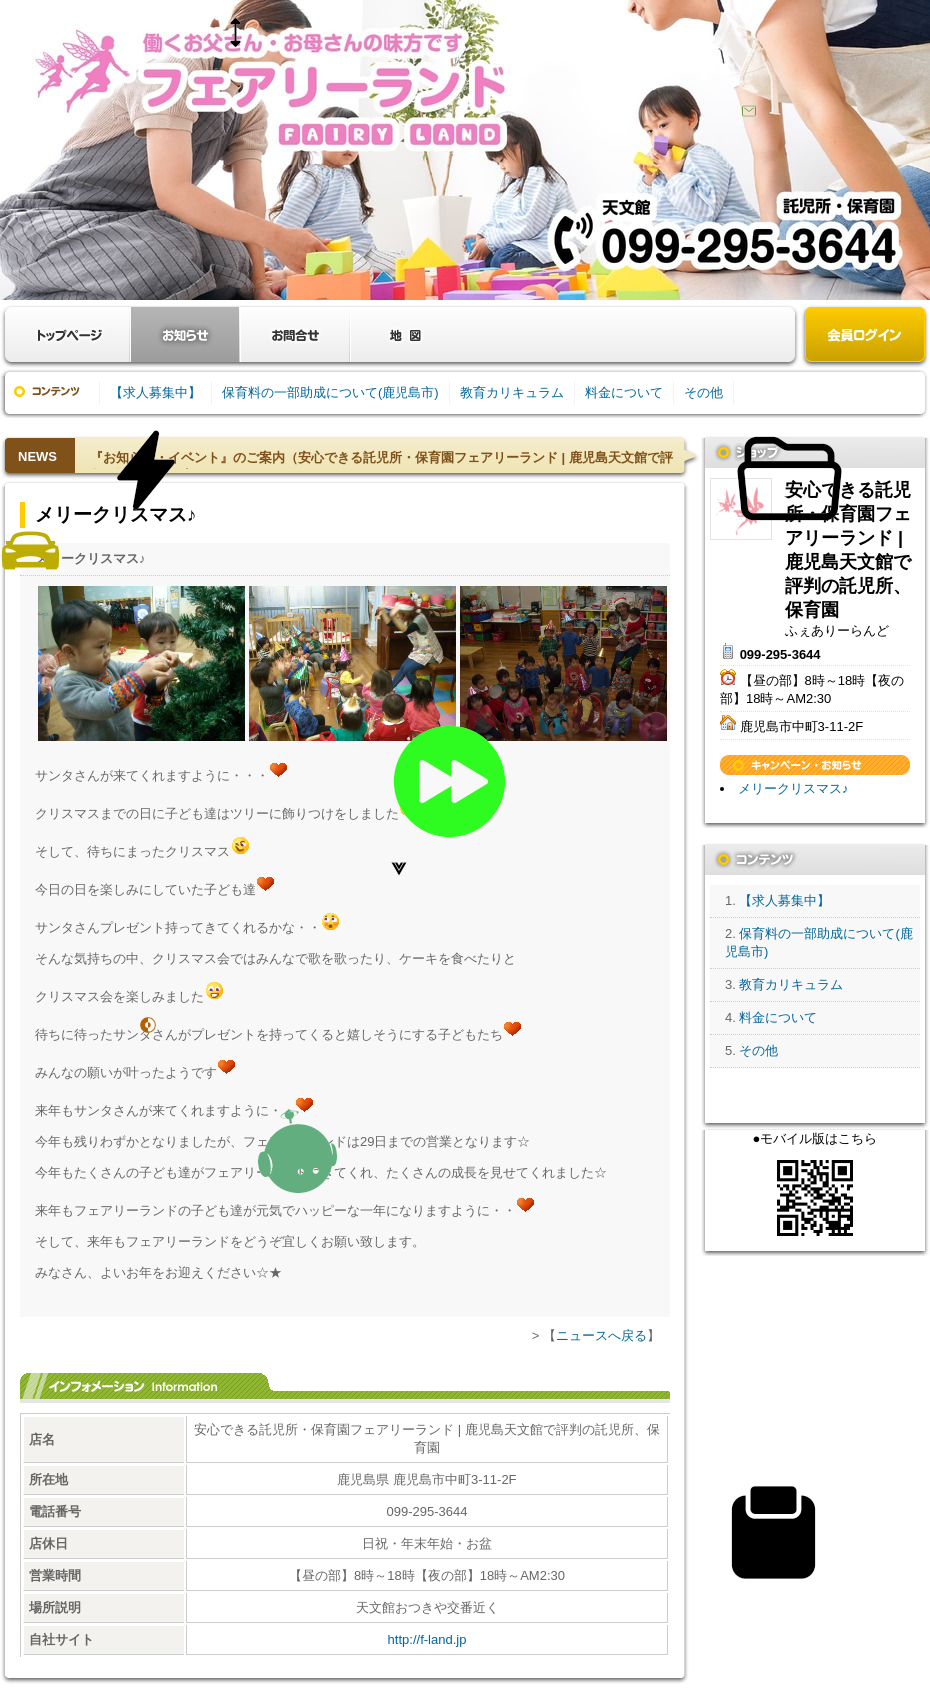 The width and height of the screenshot is (930, 1702). Describe the element at coordinates (148, 1025) in the screenshot. I see `toggle invert colors mode` at that location.